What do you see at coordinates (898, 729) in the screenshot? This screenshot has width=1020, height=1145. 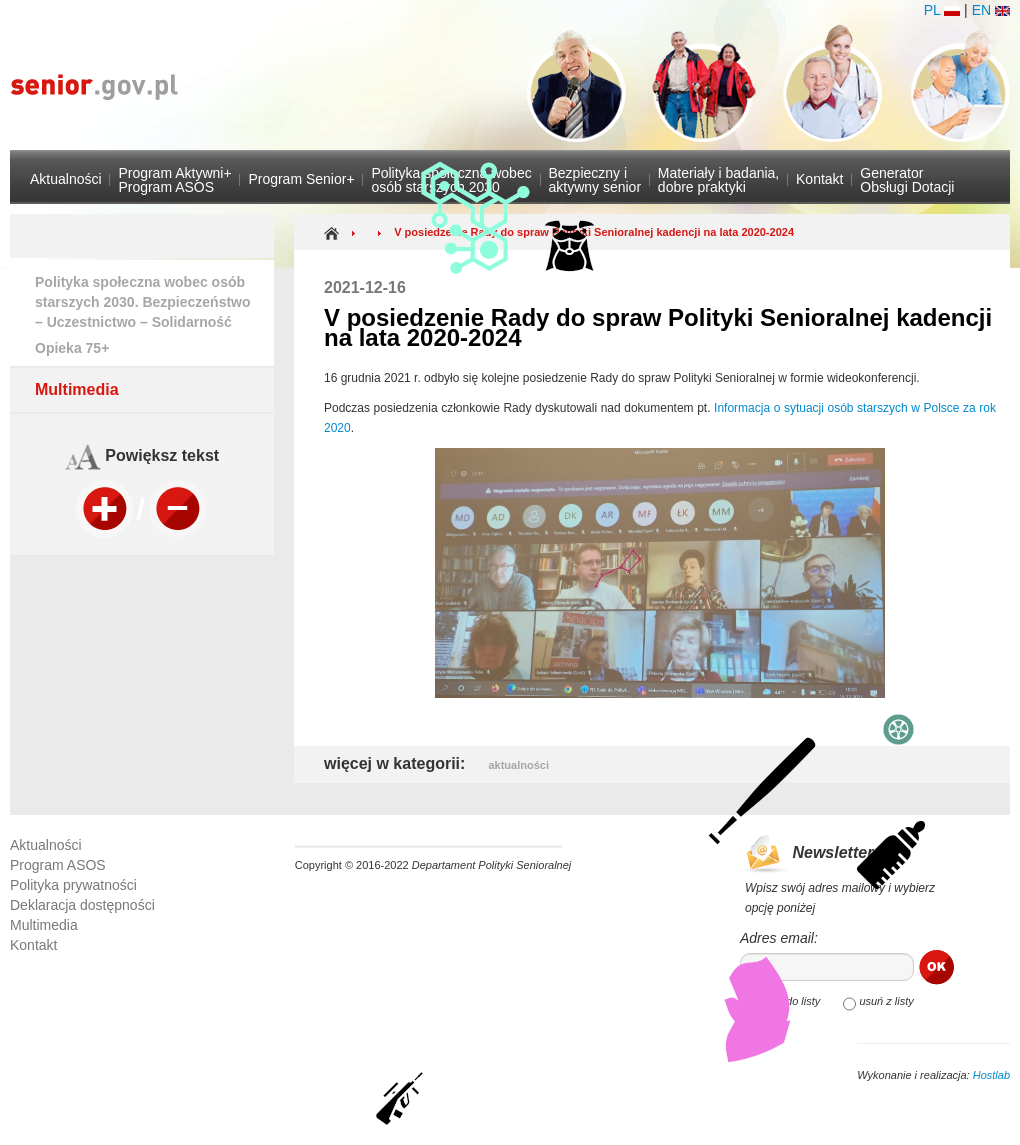 I see `access vehicle or tire settings` at bounding box center [898, 729].